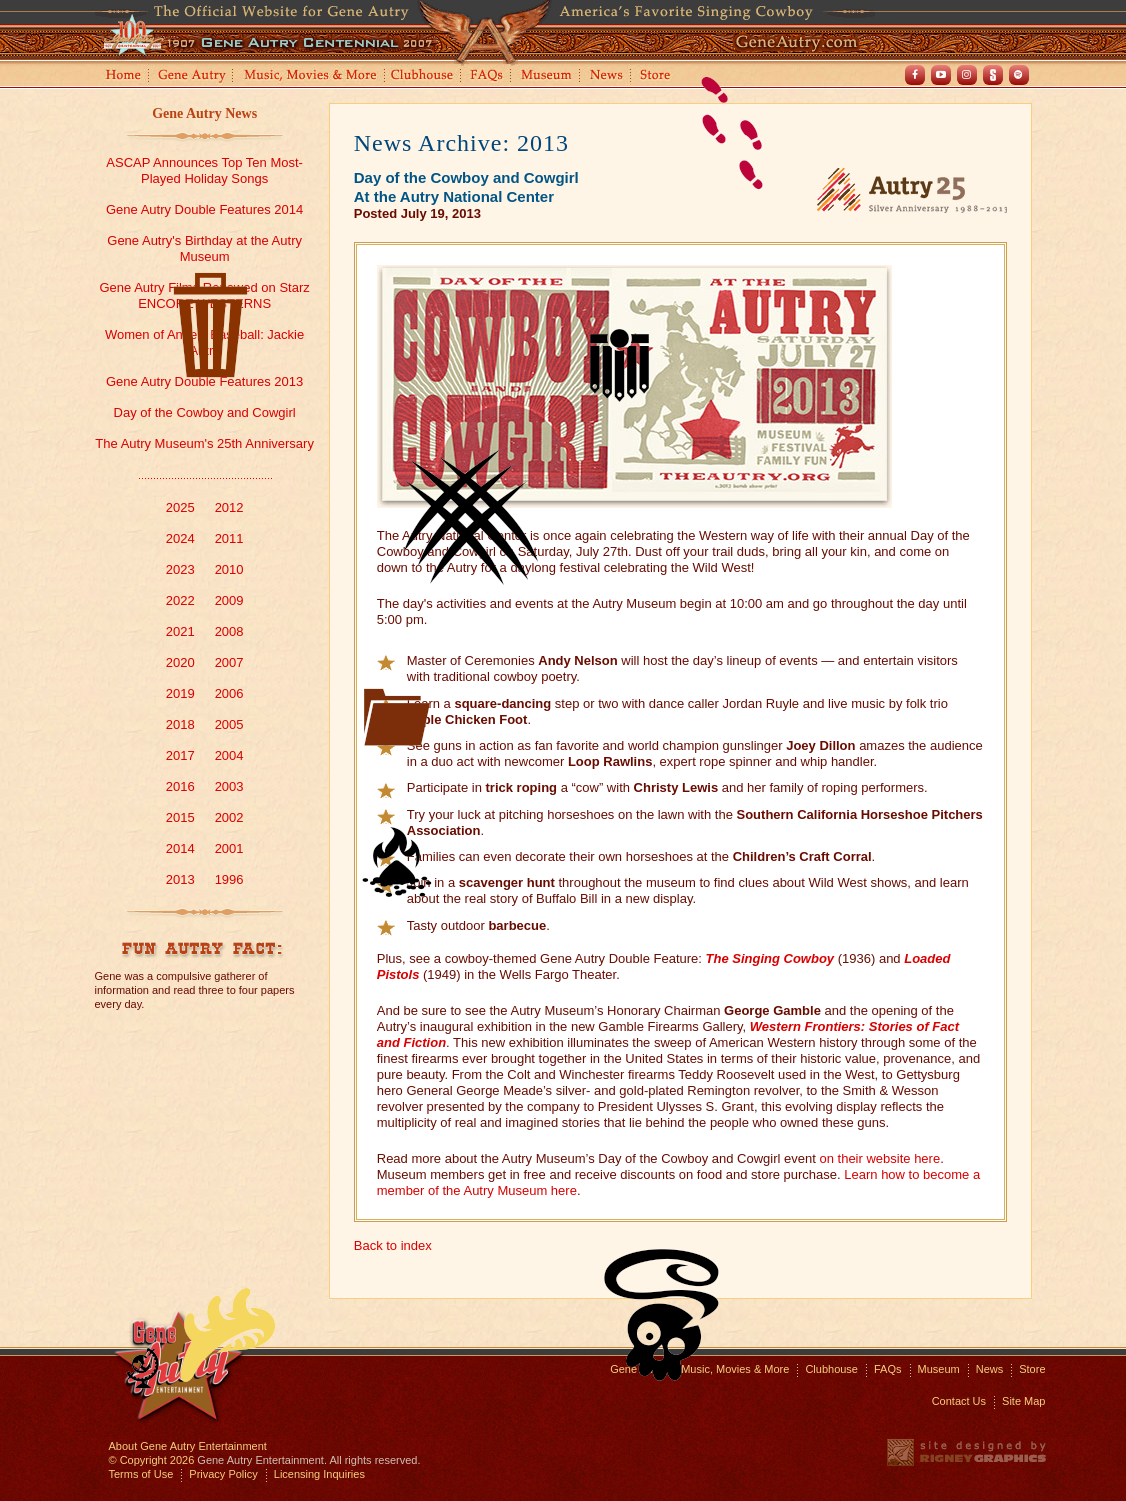 The width and height of the screenshot is (1126, 1501). I want to click on select ancient roman armor piece, so click(619, 365).